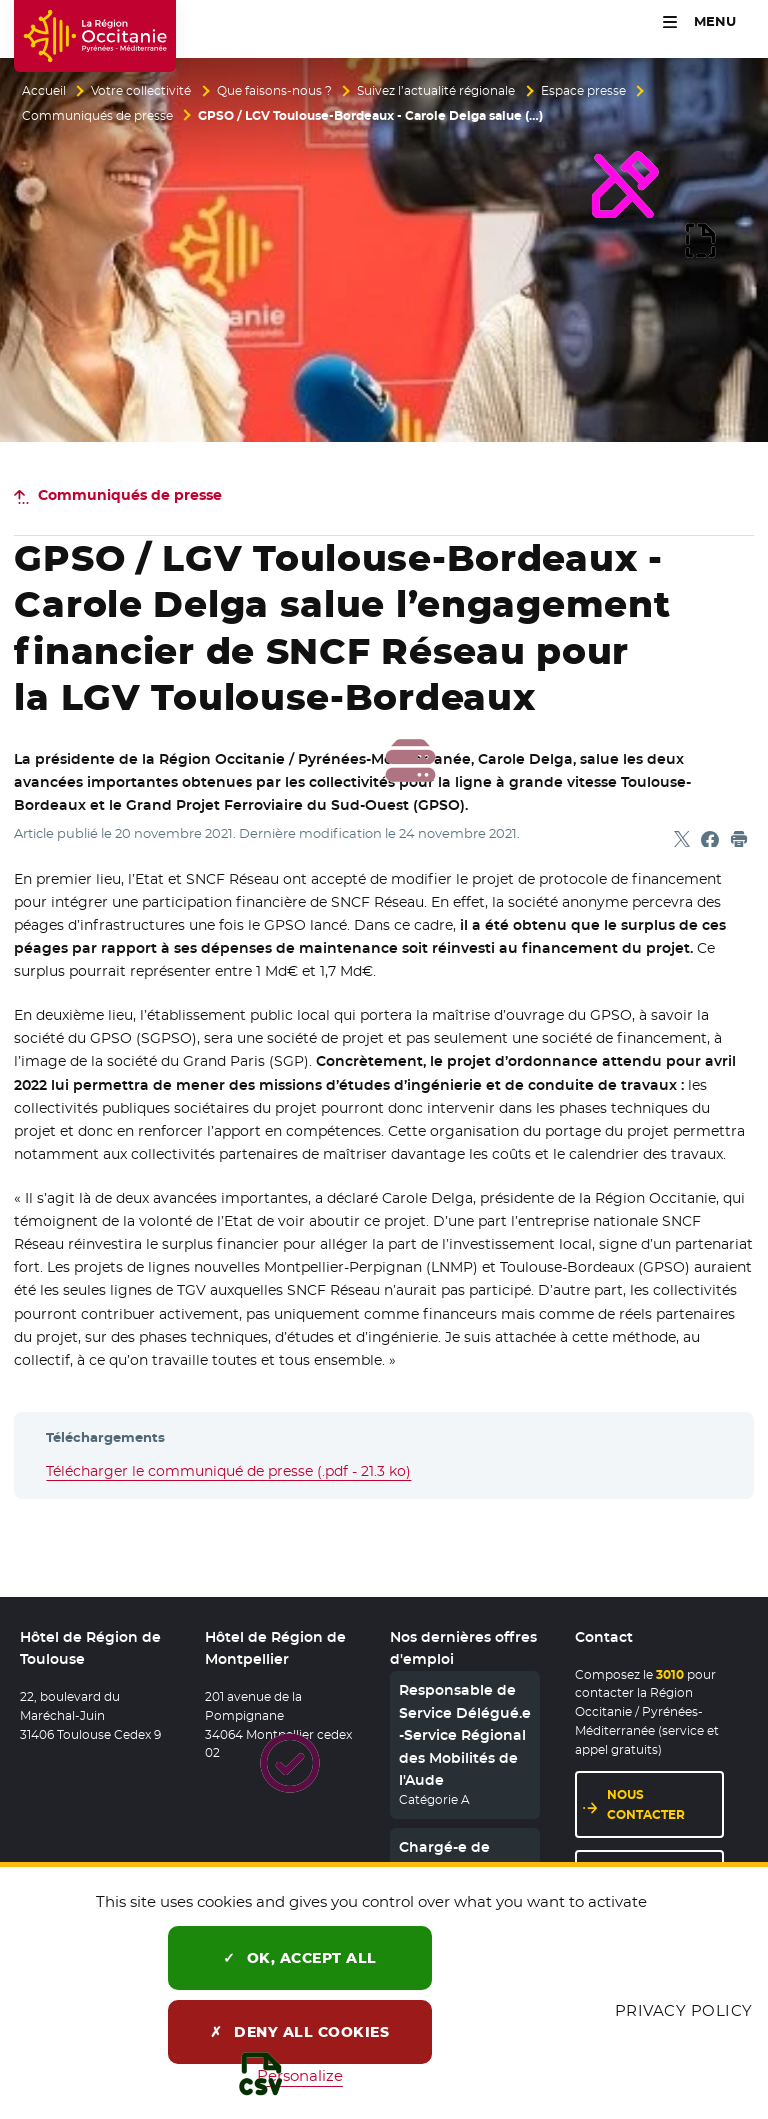 Image resolution: width=768 pixels, height=2119 pixels. Describe the element at coordinates (700, 240) in the screenshot. I see `a draft or unsaved document` at that location.